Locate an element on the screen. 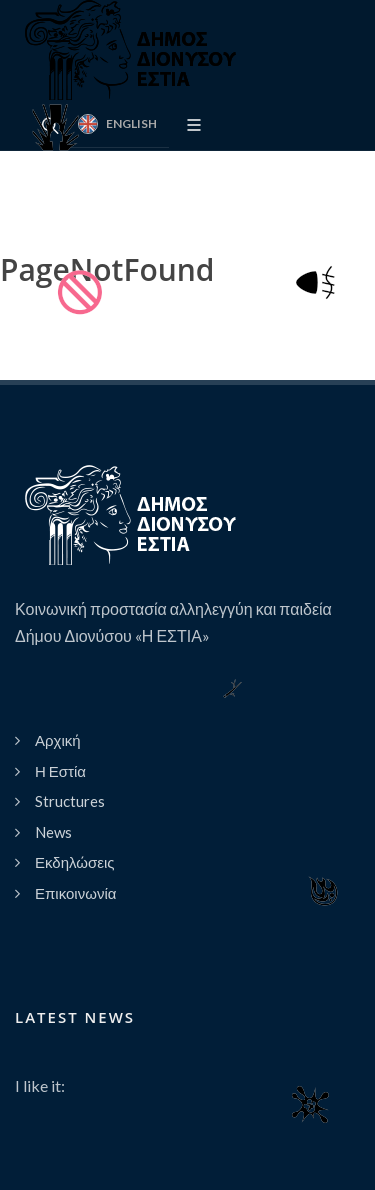 The height and width of the screenshot is (1190, 375). activate critical hit or deadly strike ability is located at coordinates (55, 127).